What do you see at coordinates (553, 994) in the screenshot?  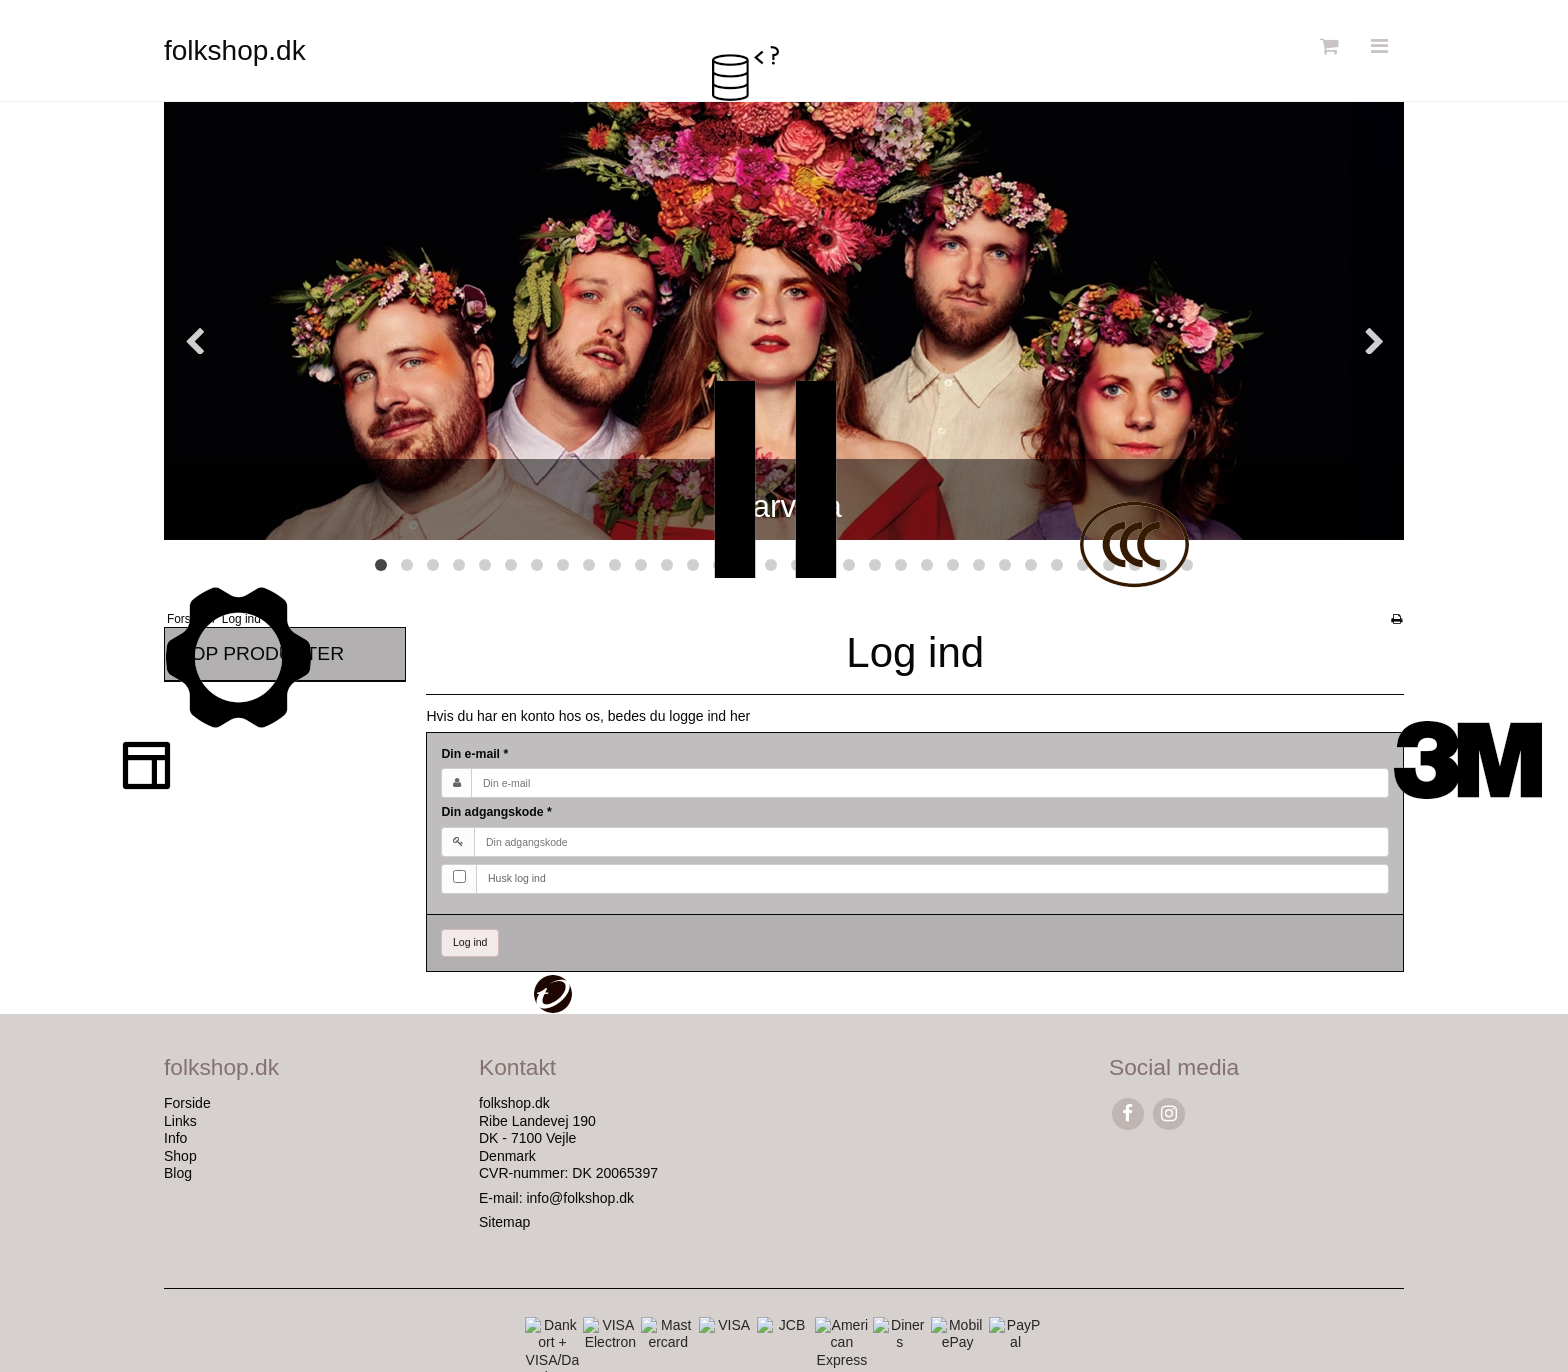 I see `trend micro logo` at bounding box center [553, 994].